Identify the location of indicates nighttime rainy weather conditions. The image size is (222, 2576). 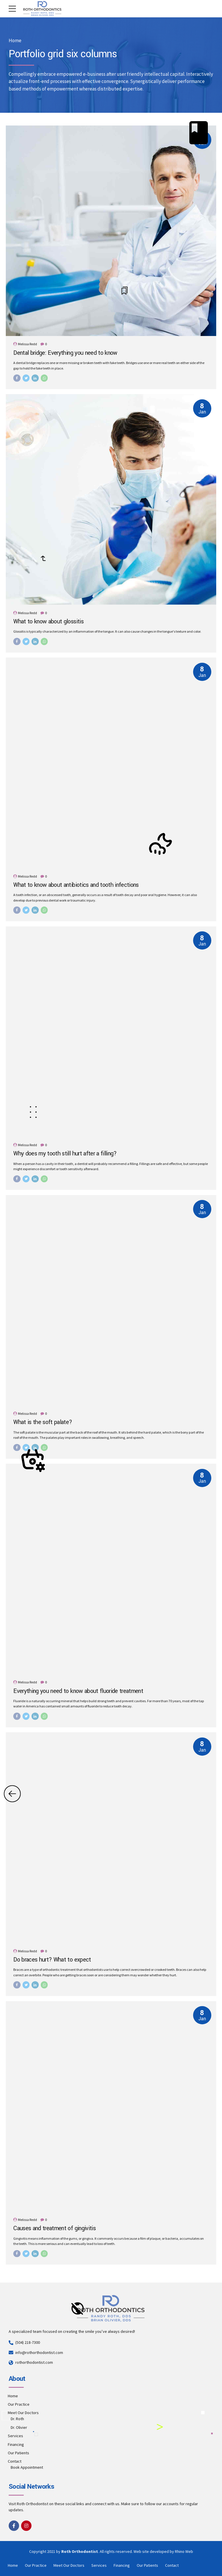
(160, 843).